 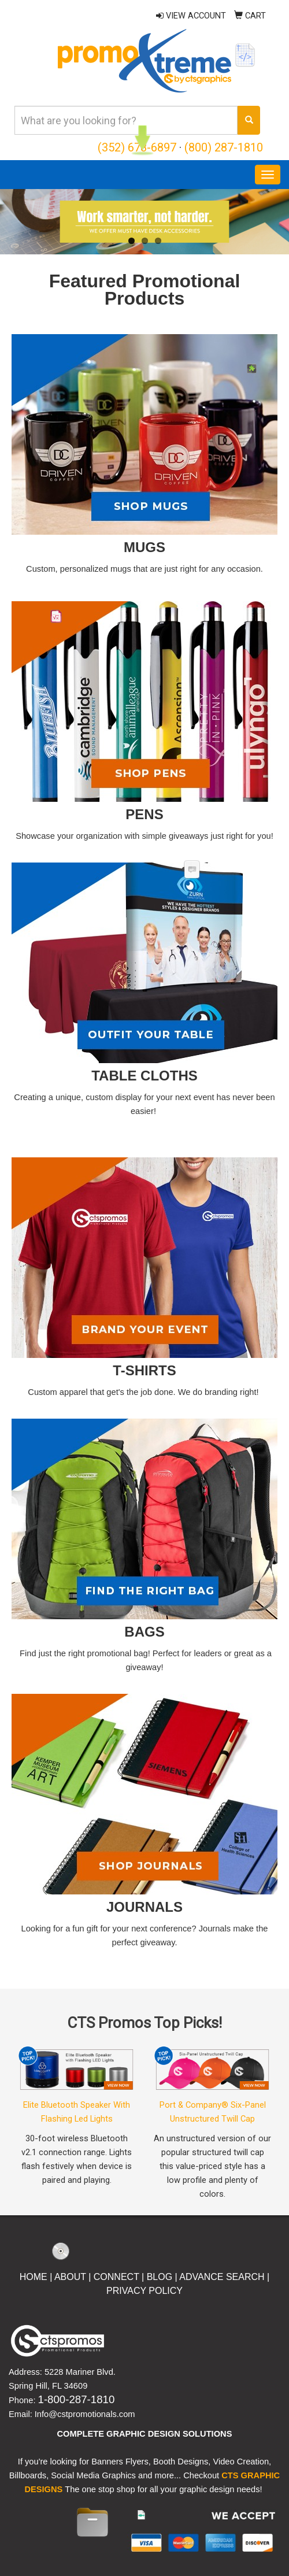 What do you see at coordinates (61, 2251) in the screenshot?
I see `indicates a dvd-r disc drive or media` at bounding box center [61, 2251].